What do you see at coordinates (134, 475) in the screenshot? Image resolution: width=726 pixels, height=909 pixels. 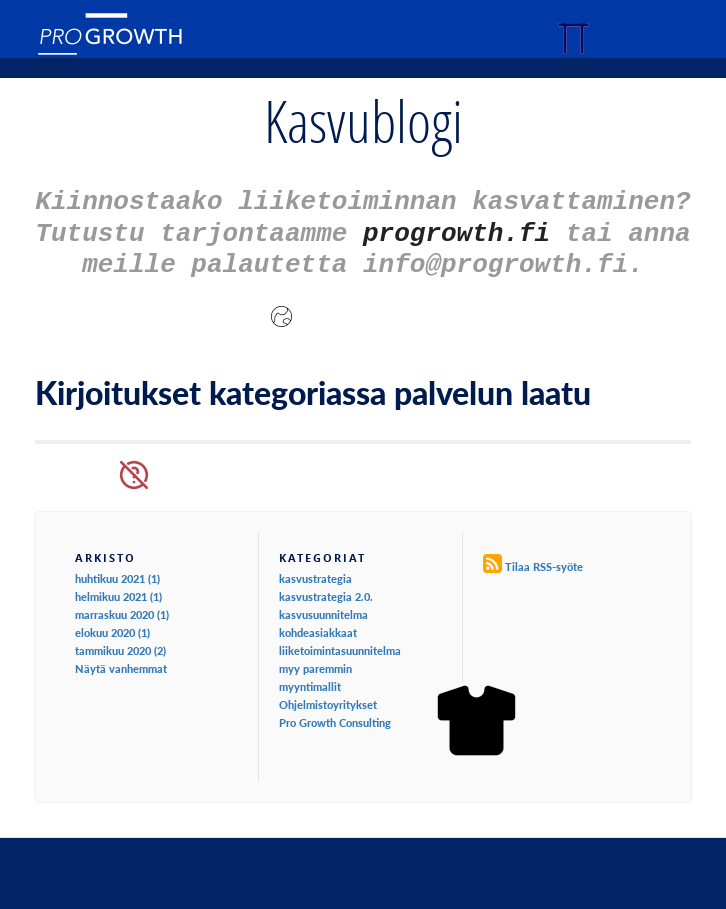 I see `help or support is currently unavailable` at bounding box center [134, 475].